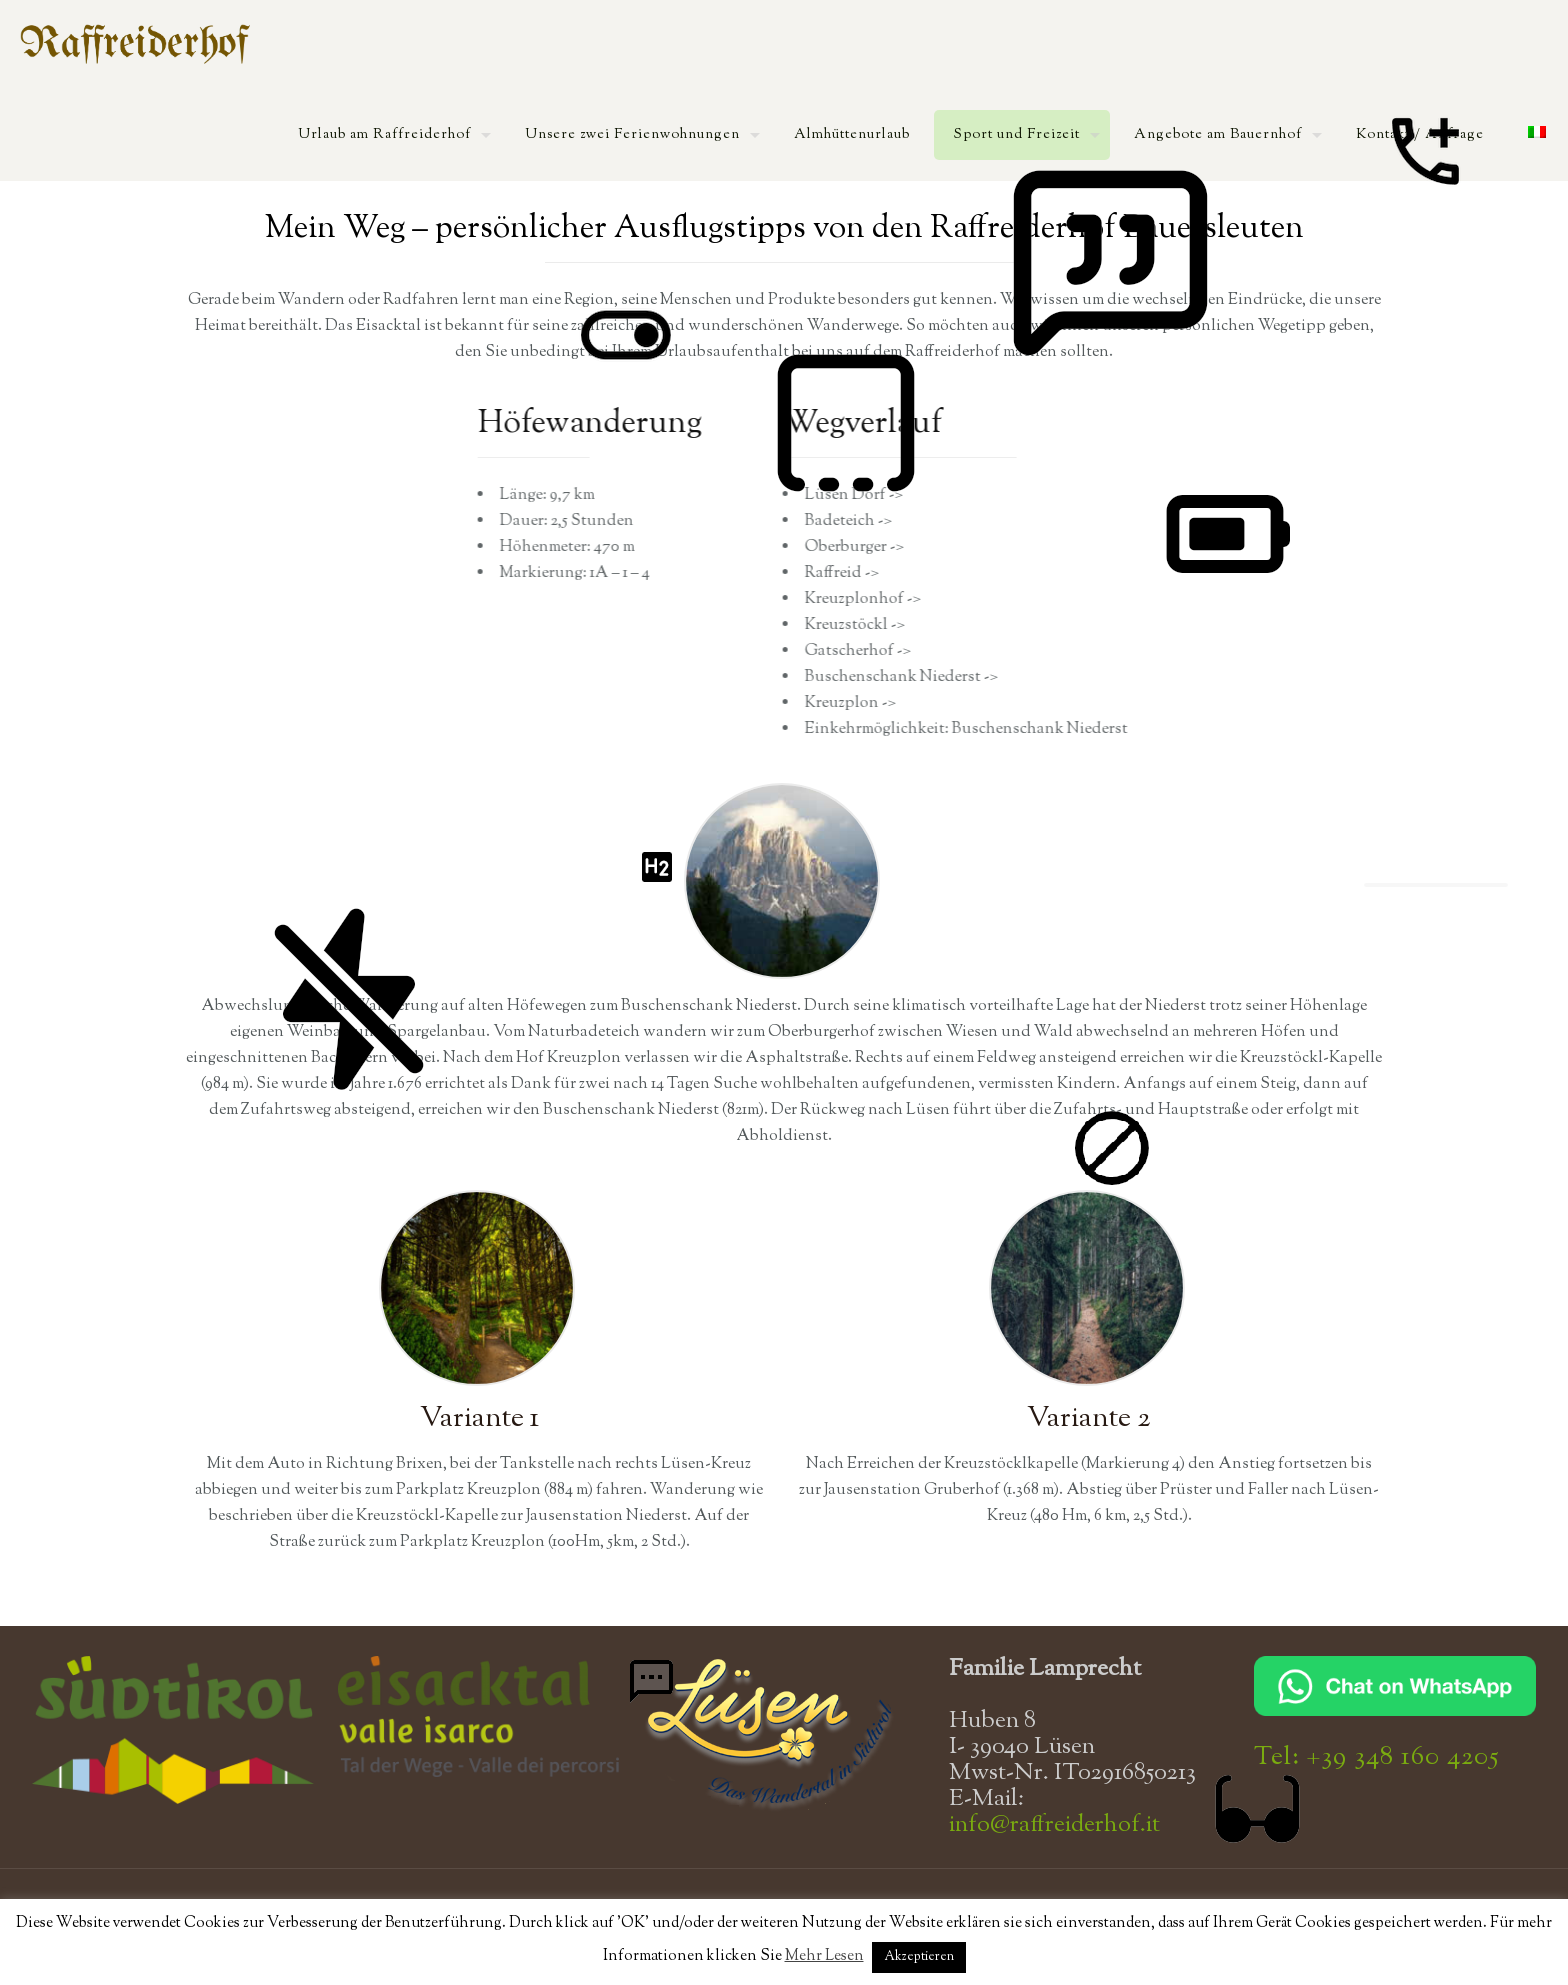 Image resolution: width=1568 pixels, height=1985 pixels. What do you see at coordinates (846, 423) in the screenshot?
I see `indicates a container with a collapsible or expandable bottom section` at bounding box center [846, 423].